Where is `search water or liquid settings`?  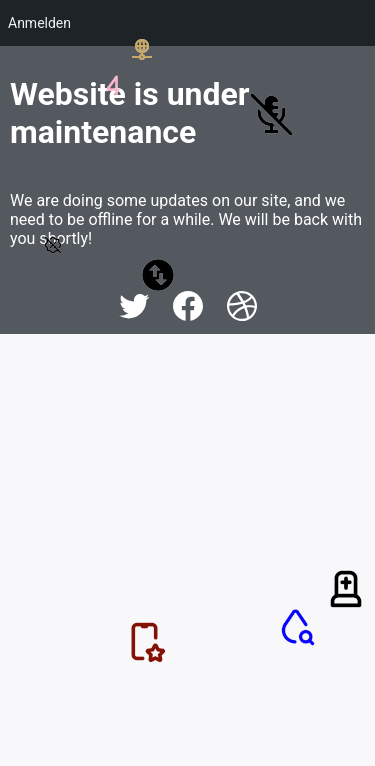 search water or liquid settings is located at coordinates (295, 626).